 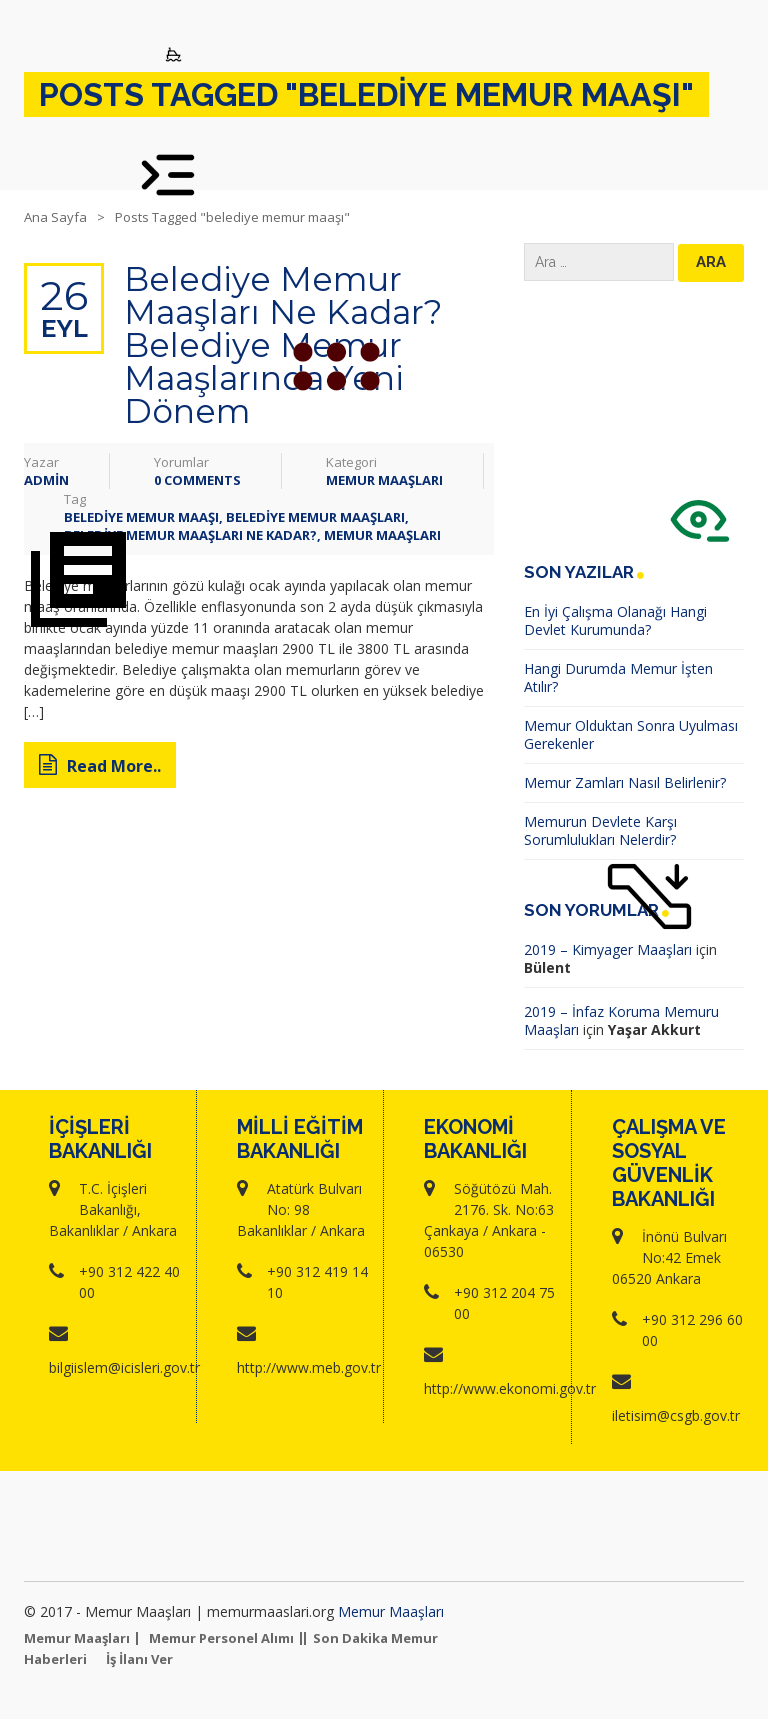 I want to click on increase text indentation, so click(x=168, y=175).